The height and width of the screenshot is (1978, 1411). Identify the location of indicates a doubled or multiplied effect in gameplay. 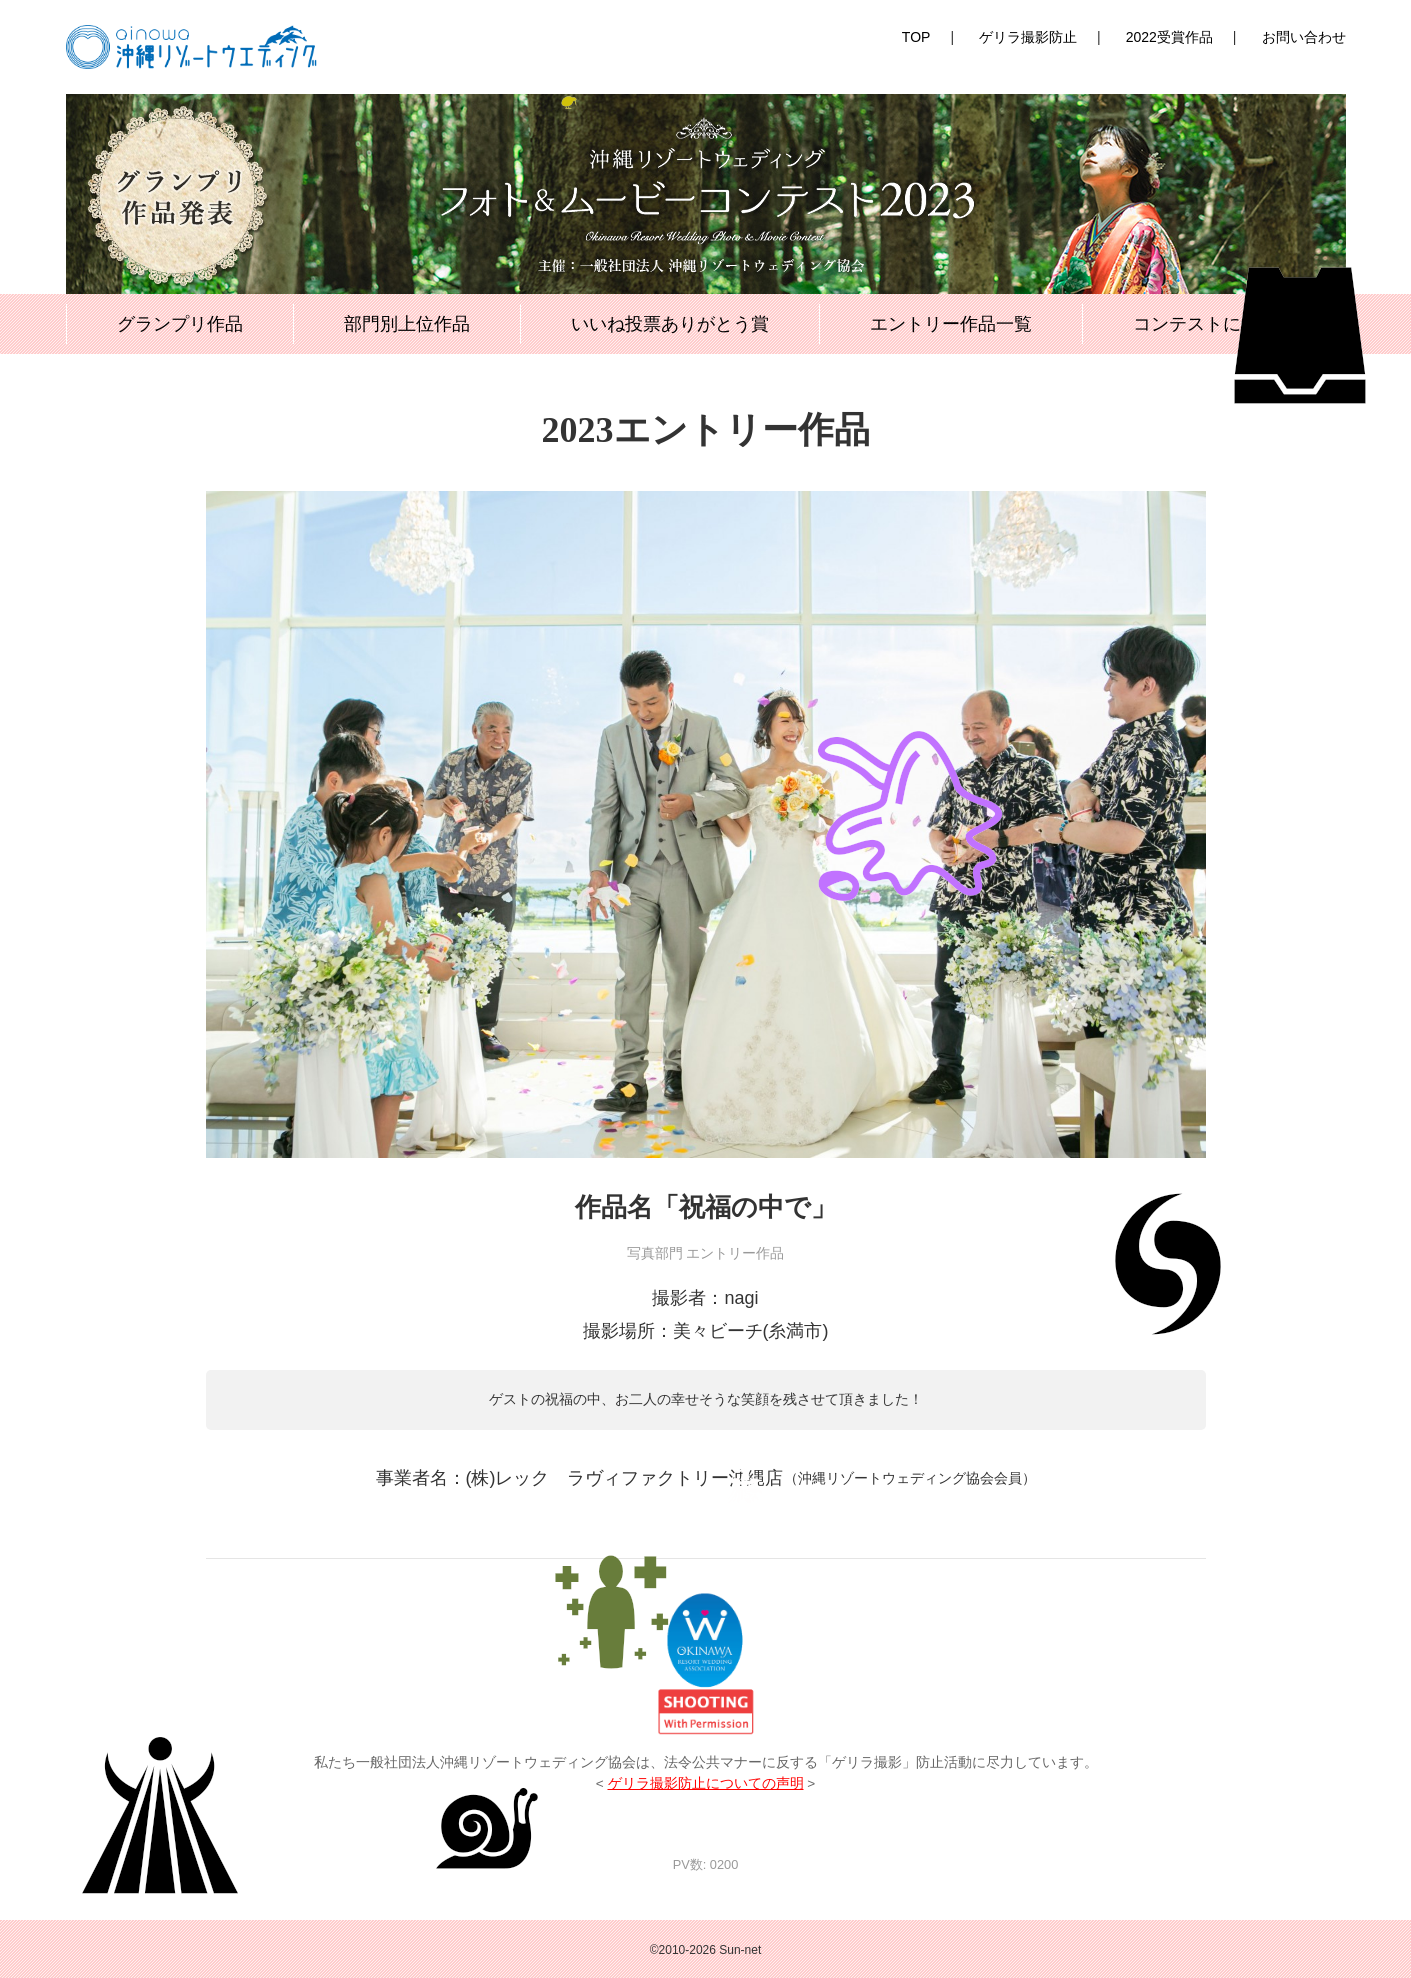
(1168, 1264).